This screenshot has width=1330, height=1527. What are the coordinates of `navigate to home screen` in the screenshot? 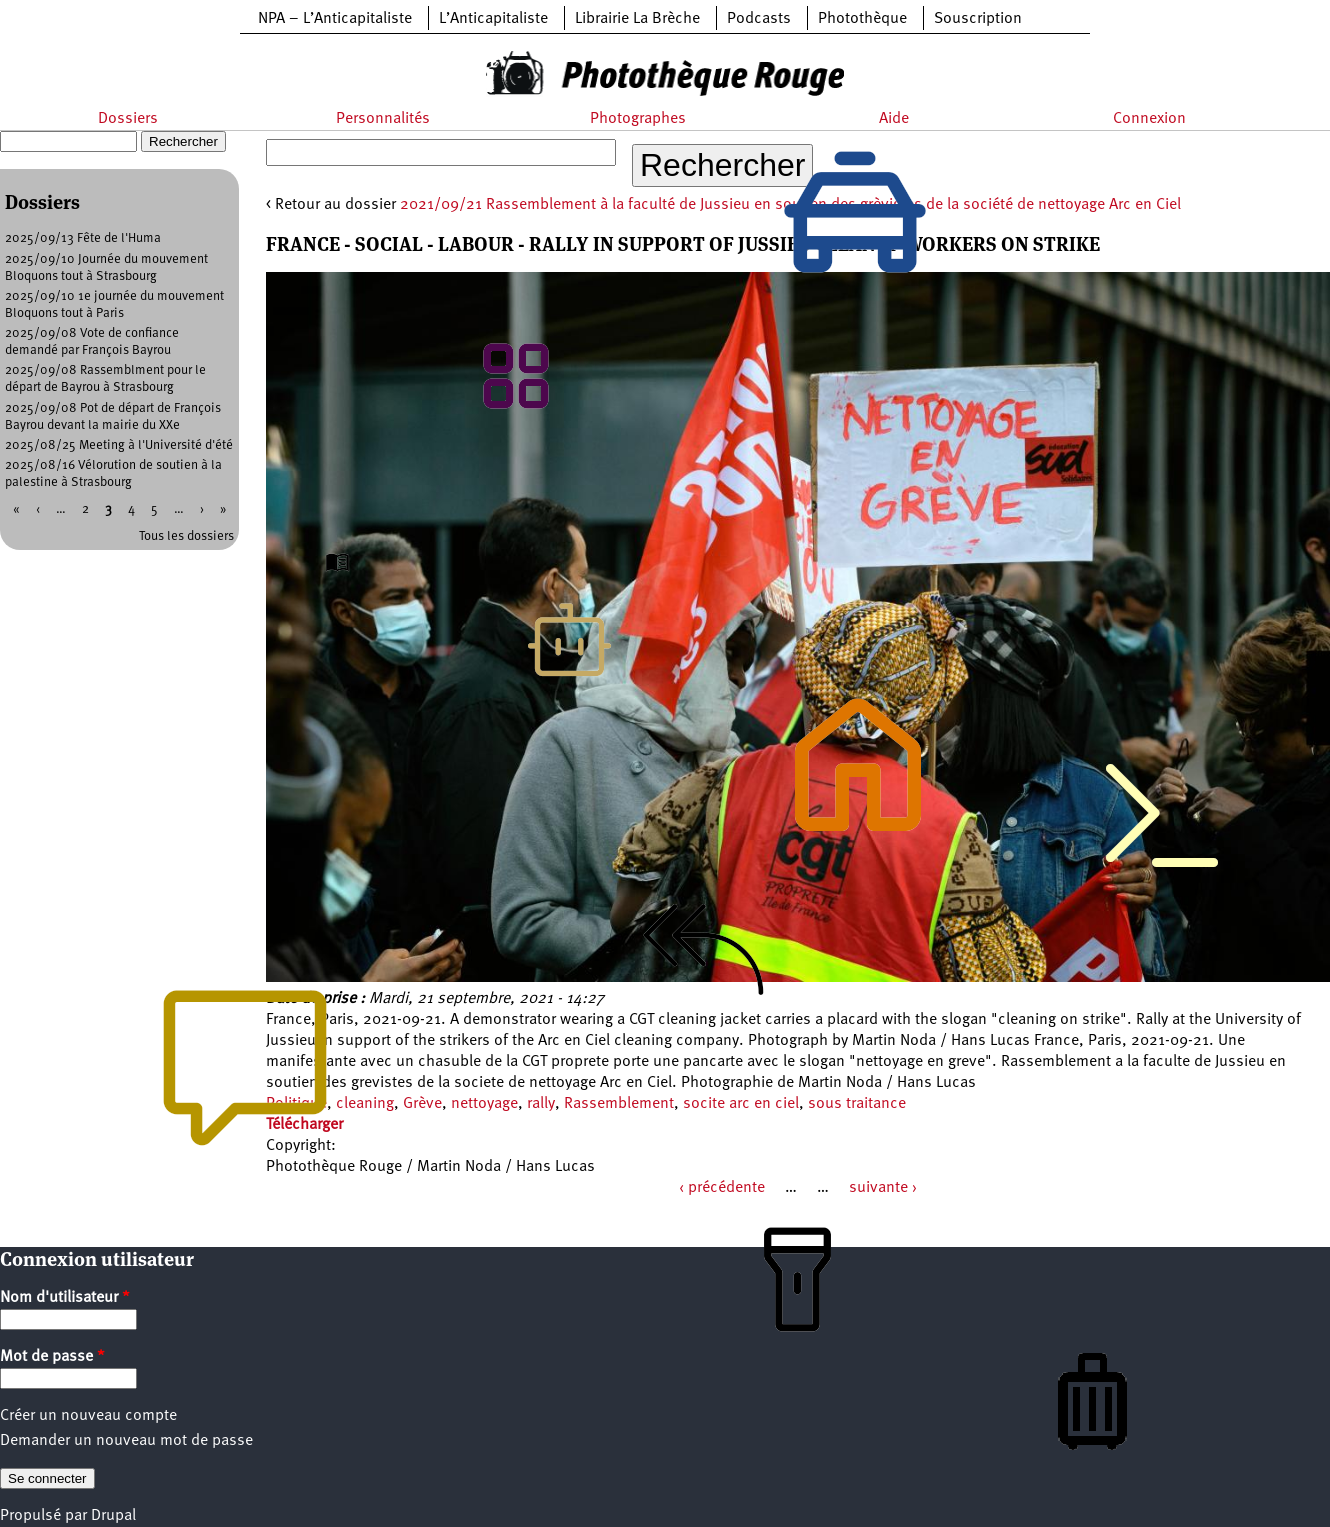 It's located at (858, 768).